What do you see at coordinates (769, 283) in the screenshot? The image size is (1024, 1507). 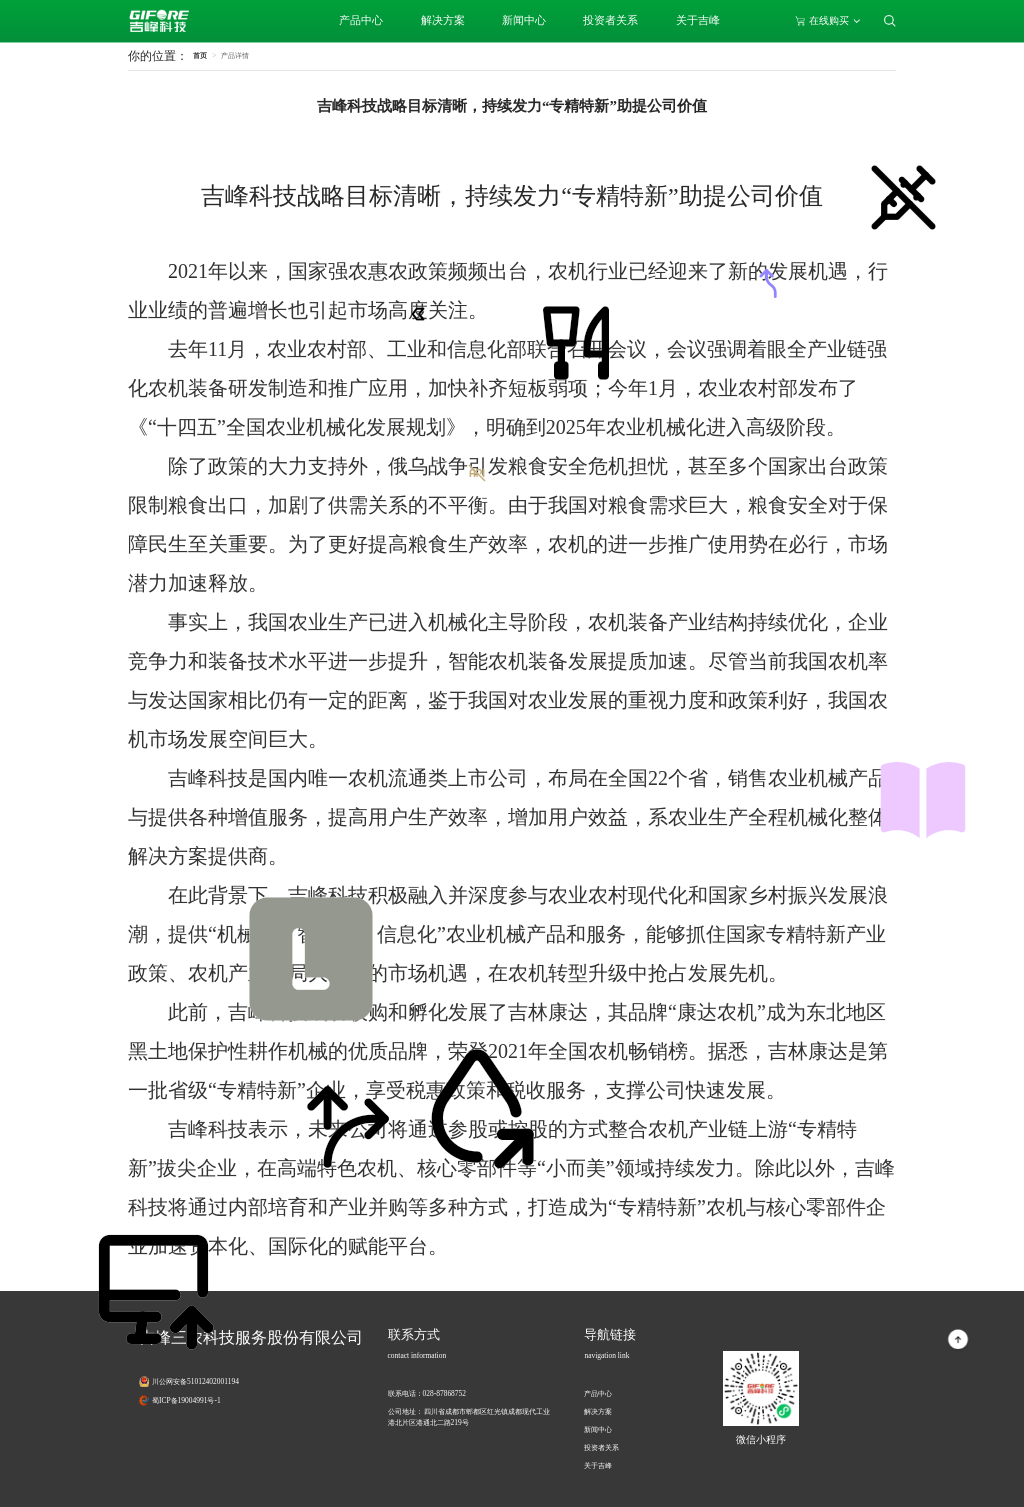 I see `go back to previous screen` at bounding box center [769, 283].